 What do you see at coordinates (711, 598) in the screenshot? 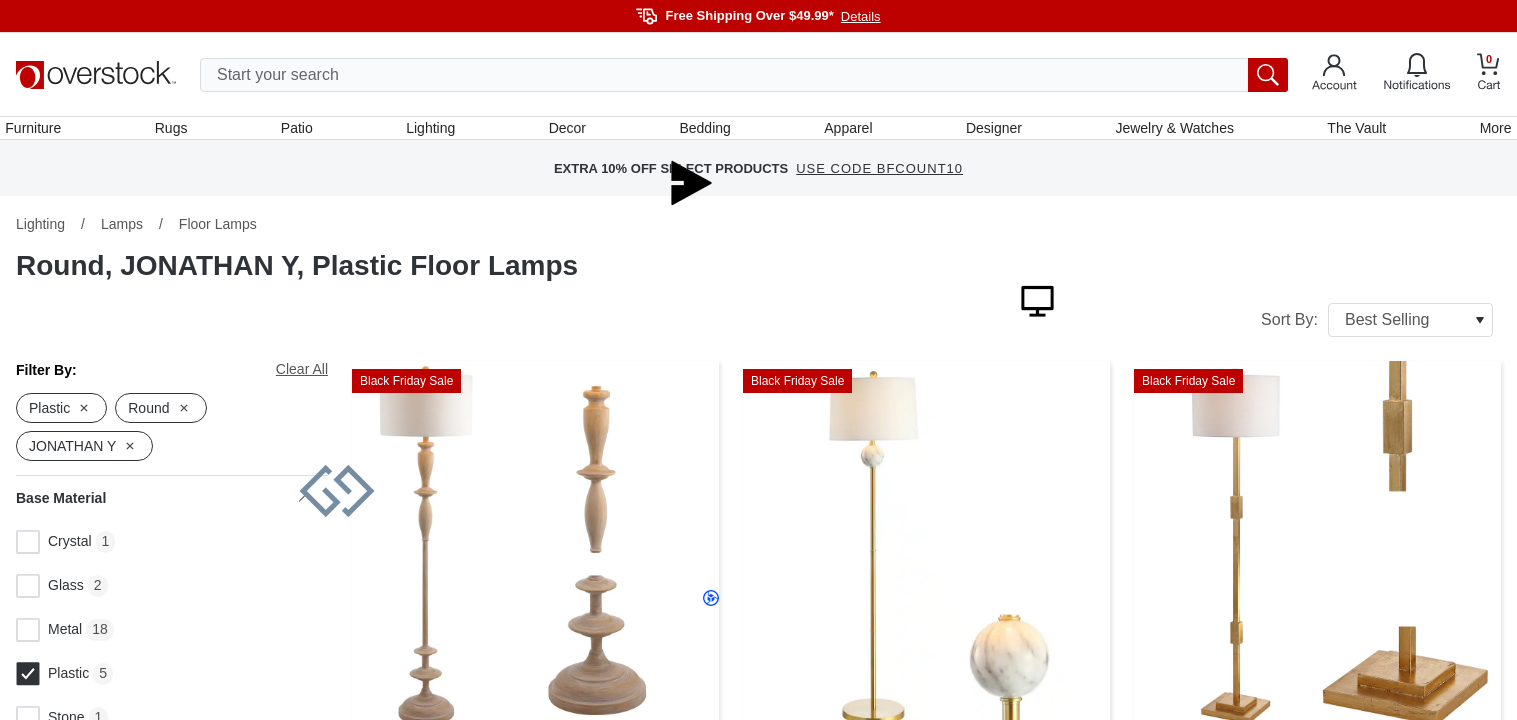
I see `google container-optimized os logo` at bounding box center [711, 598].